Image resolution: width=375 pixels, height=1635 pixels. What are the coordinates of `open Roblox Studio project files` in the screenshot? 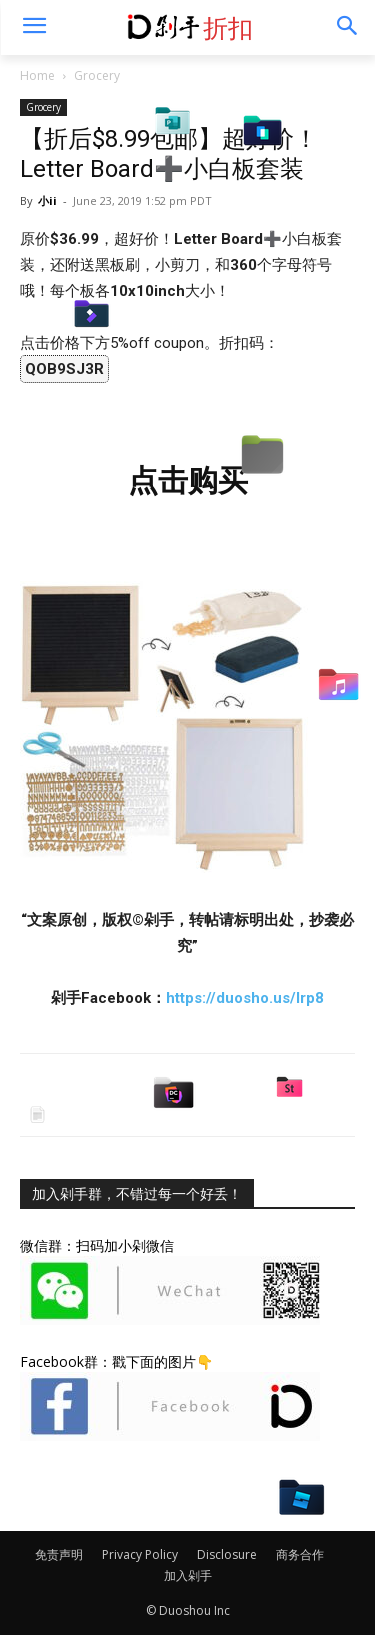 It's located at (301, 1498).